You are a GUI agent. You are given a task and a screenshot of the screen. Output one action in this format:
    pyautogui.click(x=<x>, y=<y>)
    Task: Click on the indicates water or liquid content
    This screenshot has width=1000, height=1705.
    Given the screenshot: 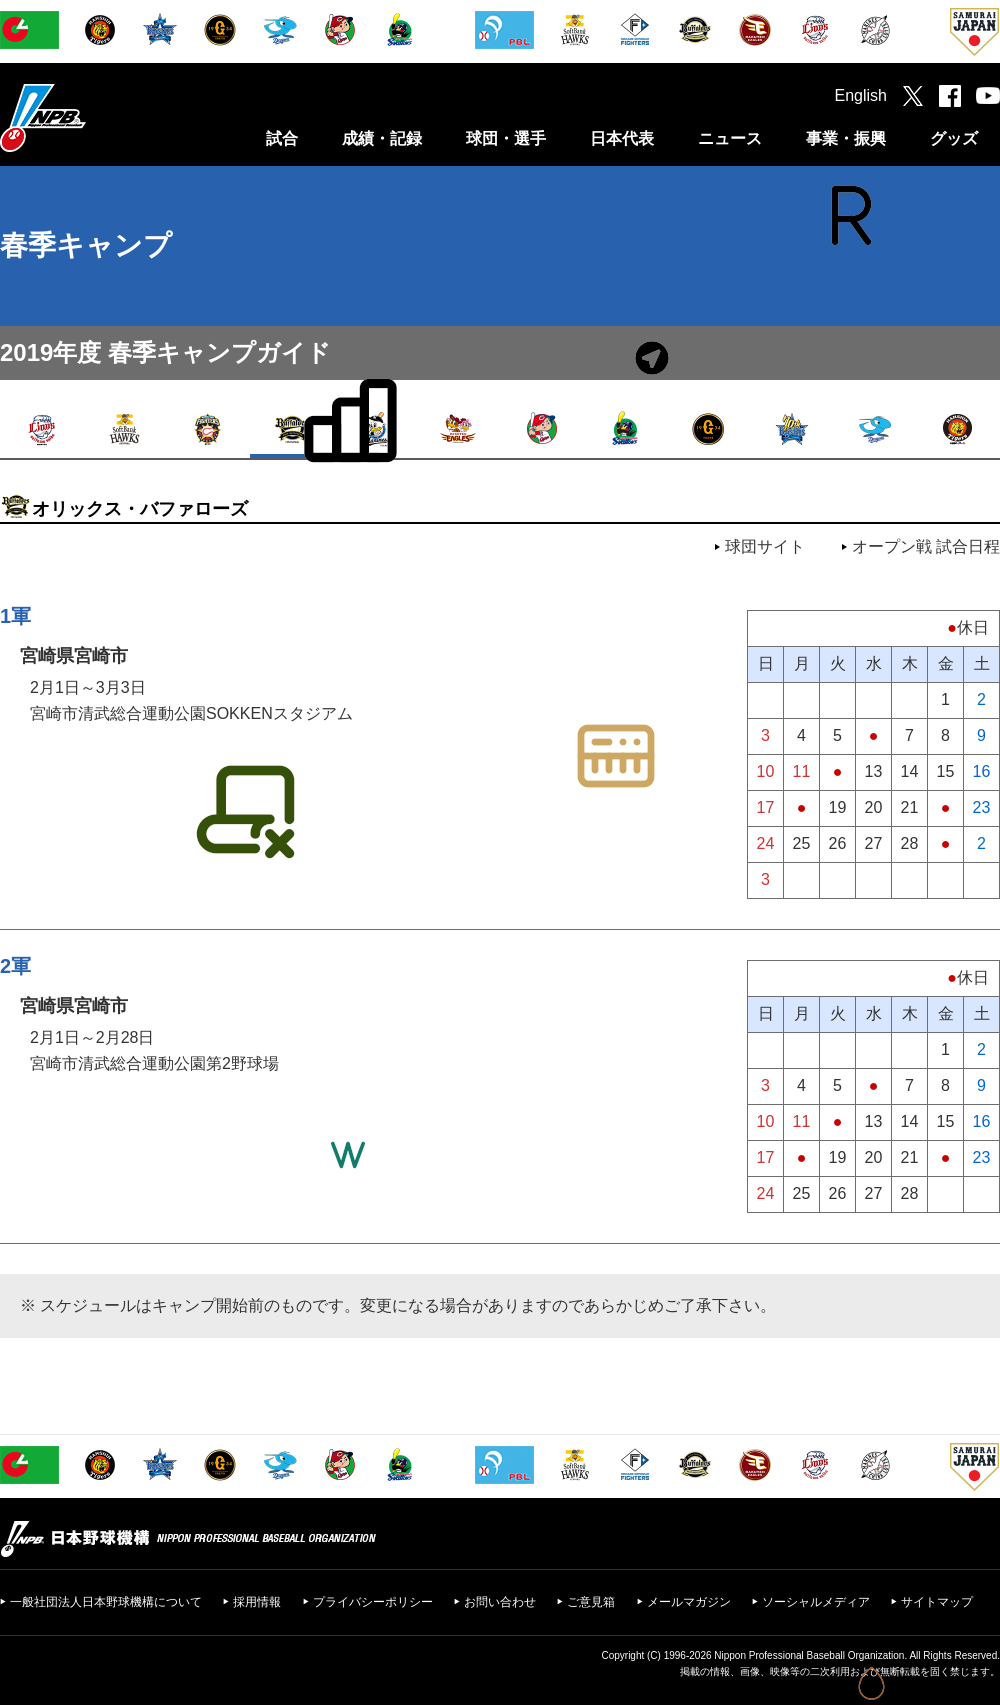 What is the action you would take?
    pyautogui.click(x=871, y=1684)
    